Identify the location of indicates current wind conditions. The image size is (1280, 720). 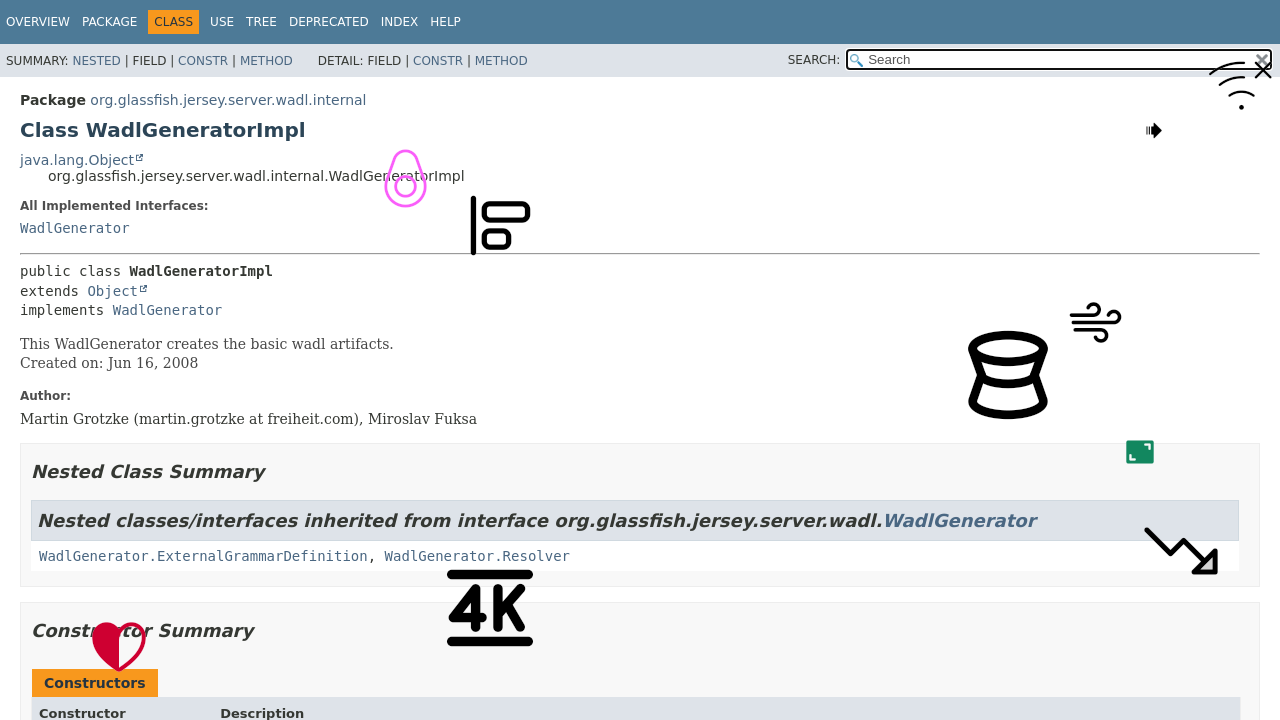
(1095, 322).